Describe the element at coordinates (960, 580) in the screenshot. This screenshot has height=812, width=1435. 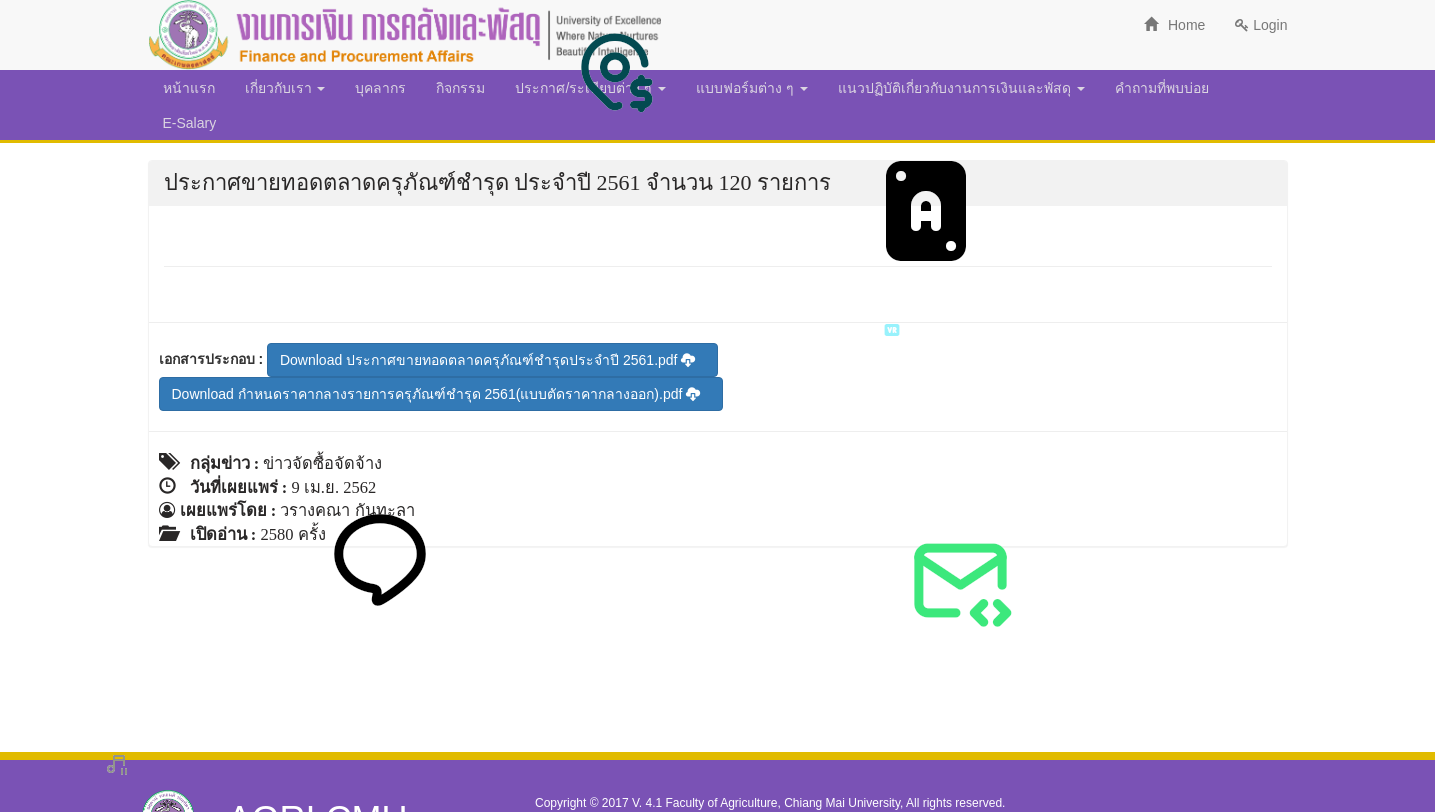
I see `access email developer settings` at that location.